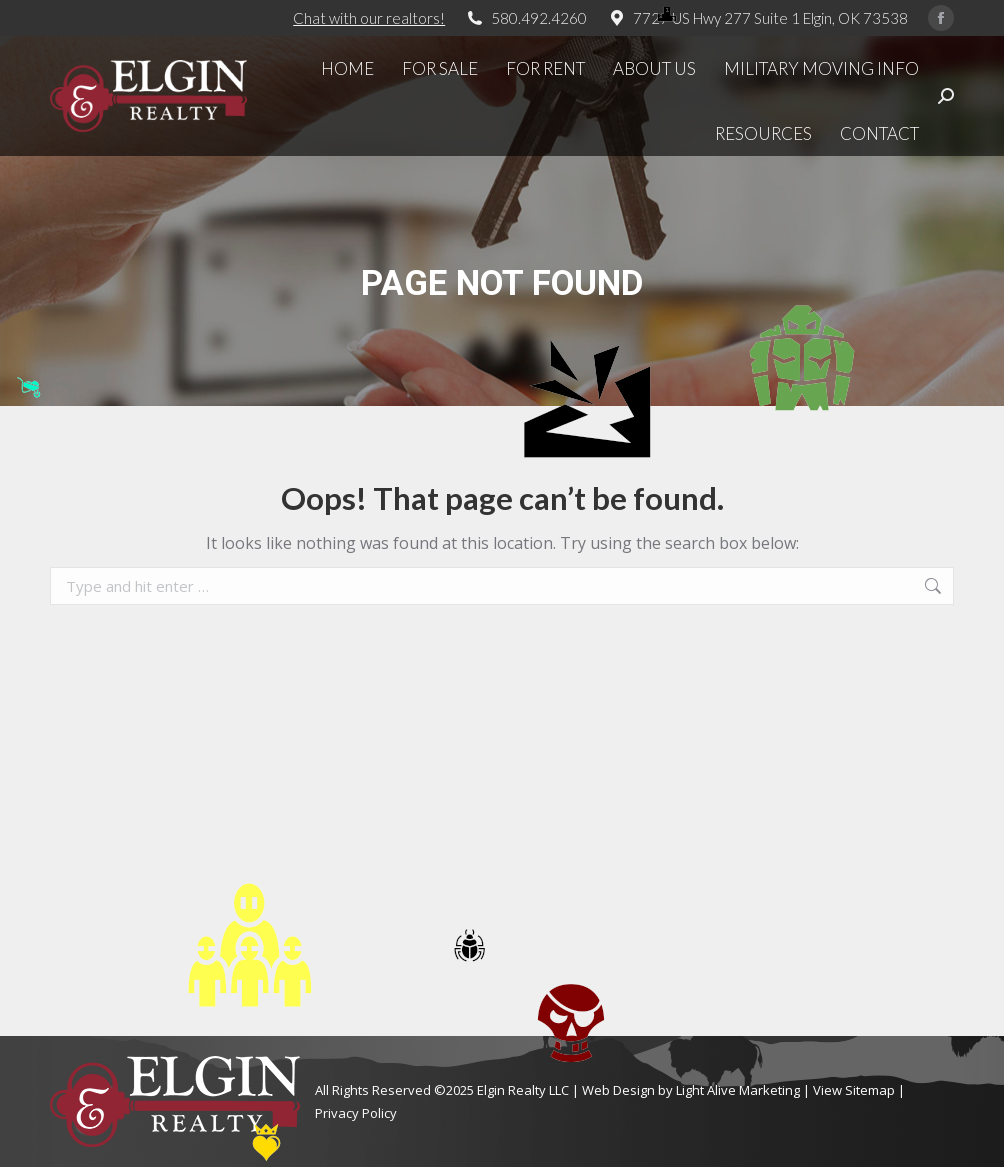 Image resolution: width=1004 pixels, height=1167 pixels. I want to click on summon or deploy a rock golem unit, so click(802, 358).